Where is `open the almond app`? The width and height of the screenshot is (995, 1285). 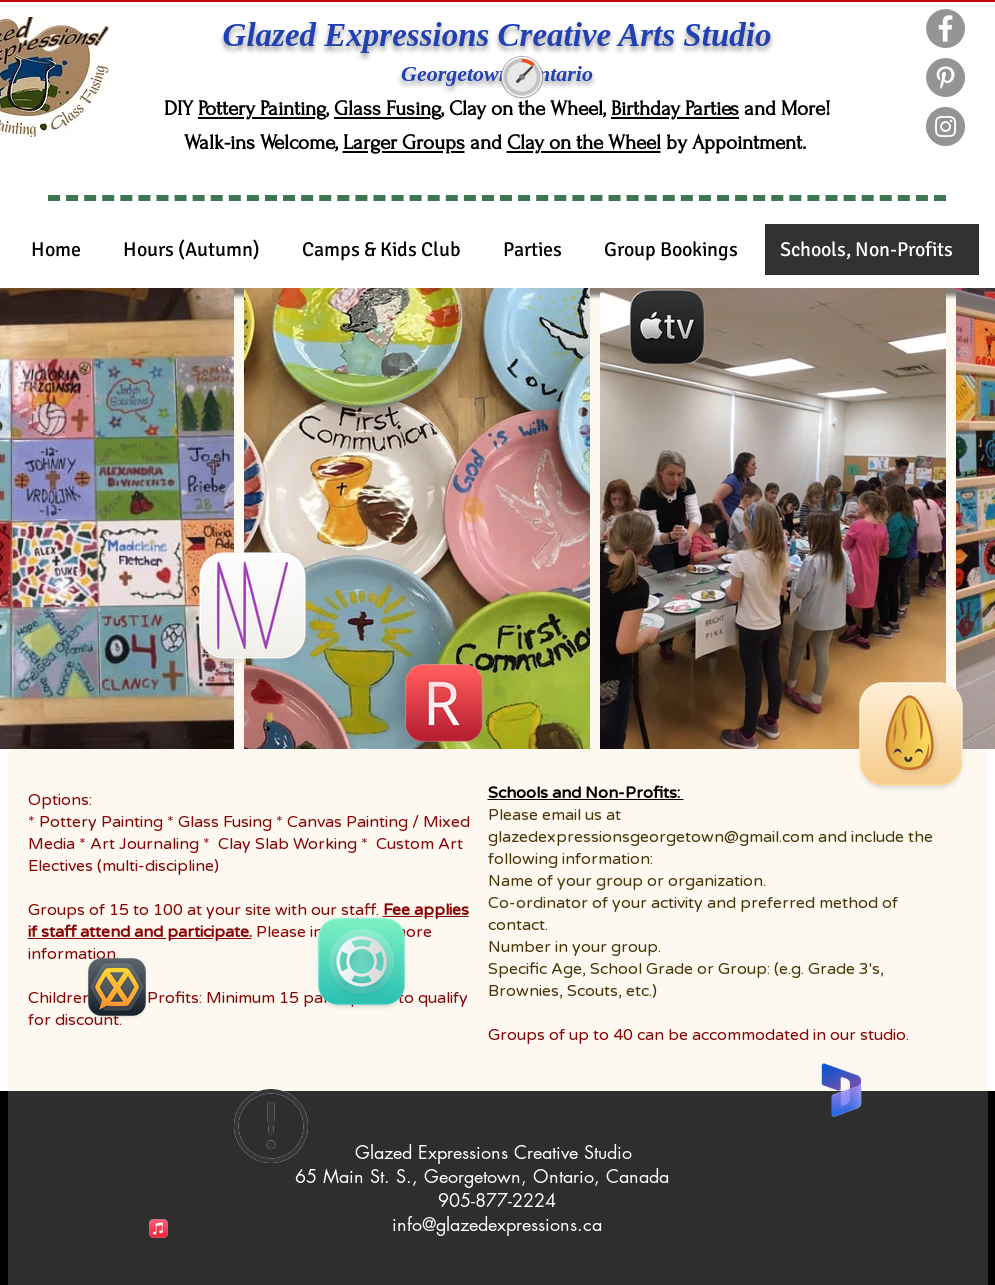 open the almond app is located at coordinates (911, 734).